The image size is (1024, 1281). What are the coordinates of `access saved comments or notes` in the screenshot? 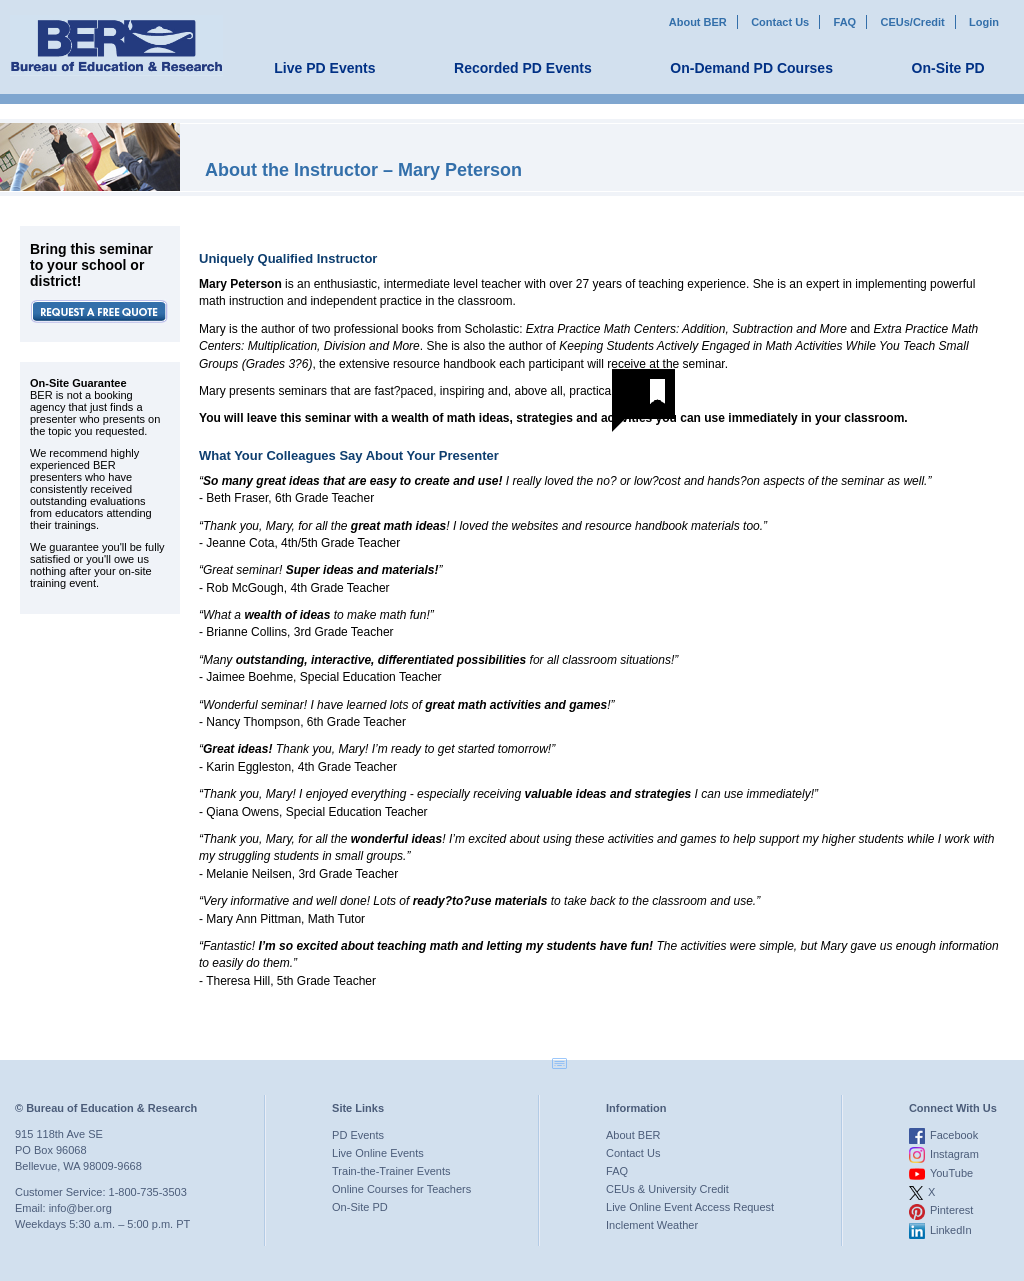 It's located at (643, 400).